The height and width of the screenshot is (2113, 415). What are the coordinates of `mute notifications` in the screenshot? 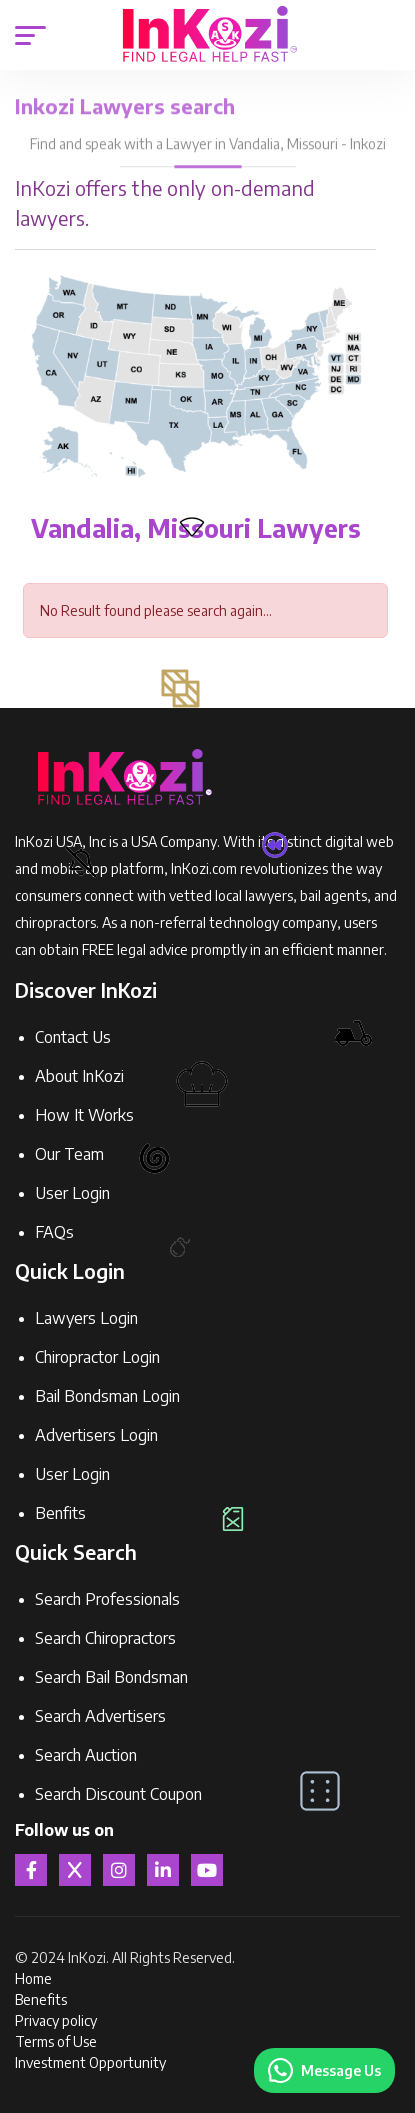 It's located at (81, 862).